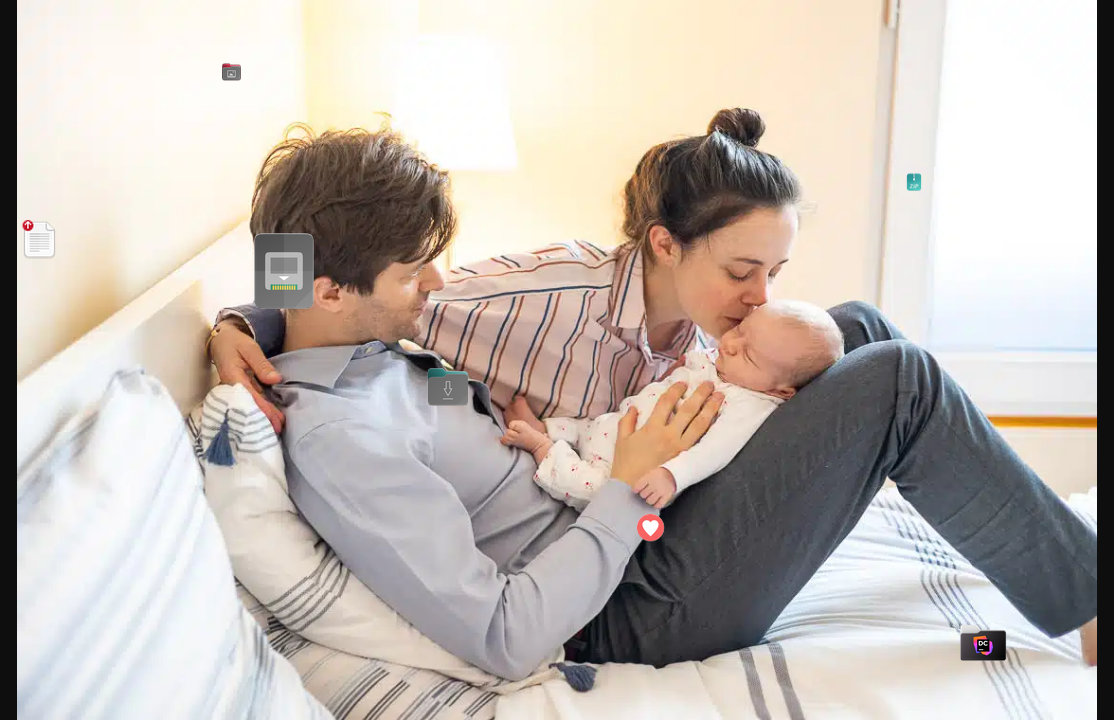 The image size is (1114, 720). What do you see at coordinates (914, 182) in the screenshot?
I see `open a compressed zip archive` at bounding box center [914, 182].